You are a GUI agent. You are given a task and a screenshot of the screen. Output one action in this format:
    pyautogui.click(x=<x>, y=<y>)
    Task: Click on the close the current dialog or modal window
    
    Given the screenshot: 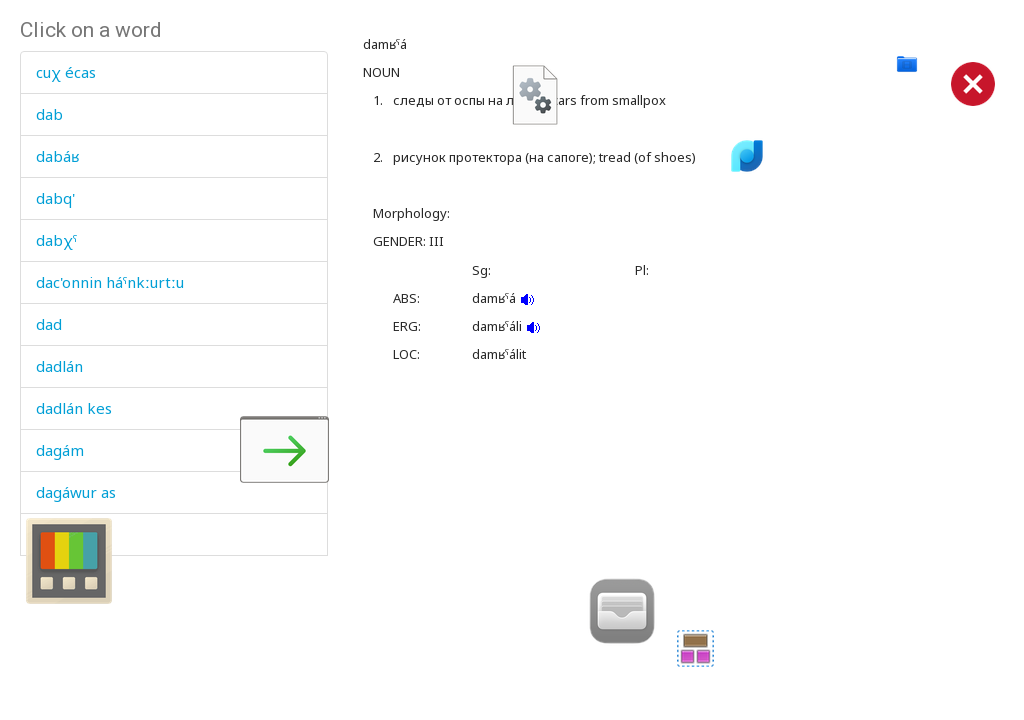 What is the action you would take?
    pyautogui.click(x=973, y=84)
    